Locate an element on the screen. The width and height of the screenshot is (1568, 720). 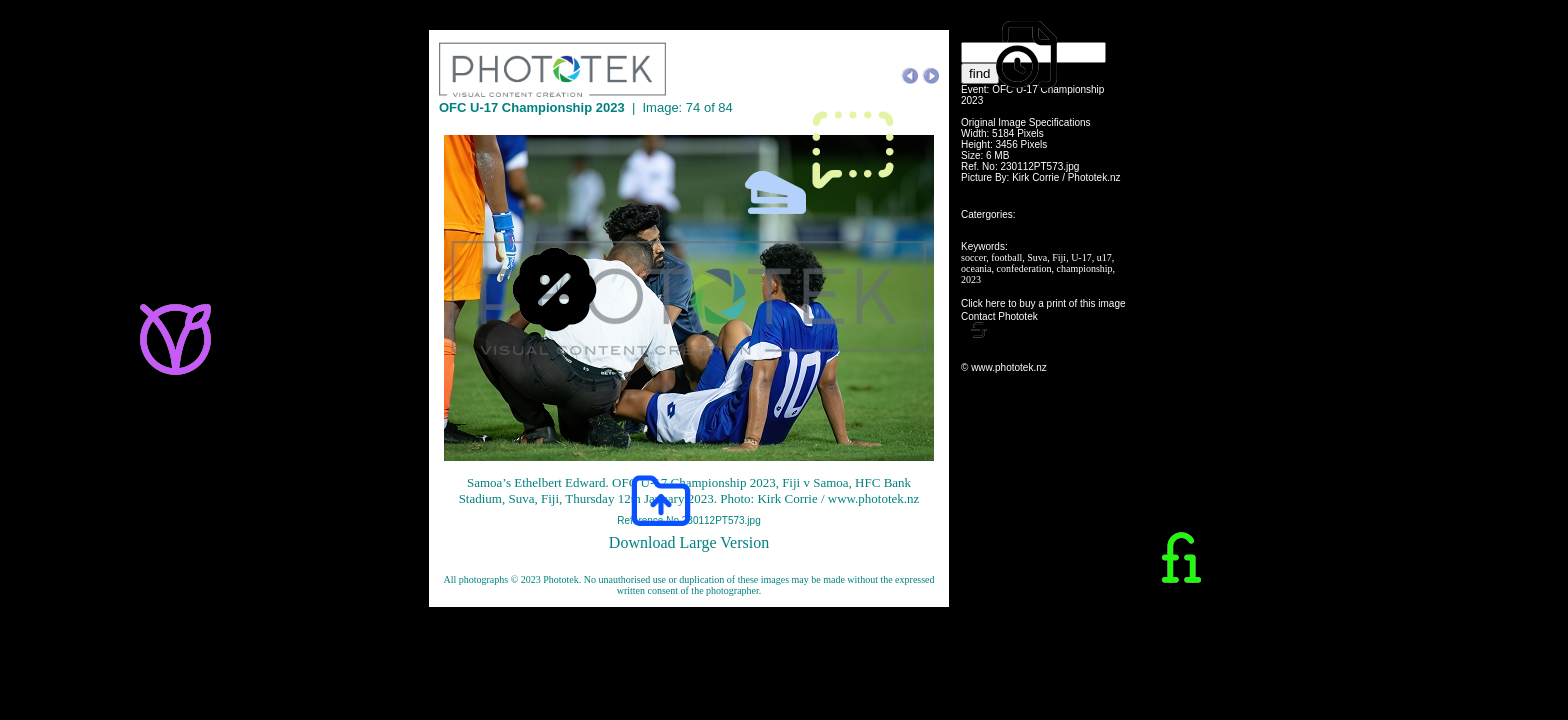
compose a draft message is located at coordinates (853, 148).